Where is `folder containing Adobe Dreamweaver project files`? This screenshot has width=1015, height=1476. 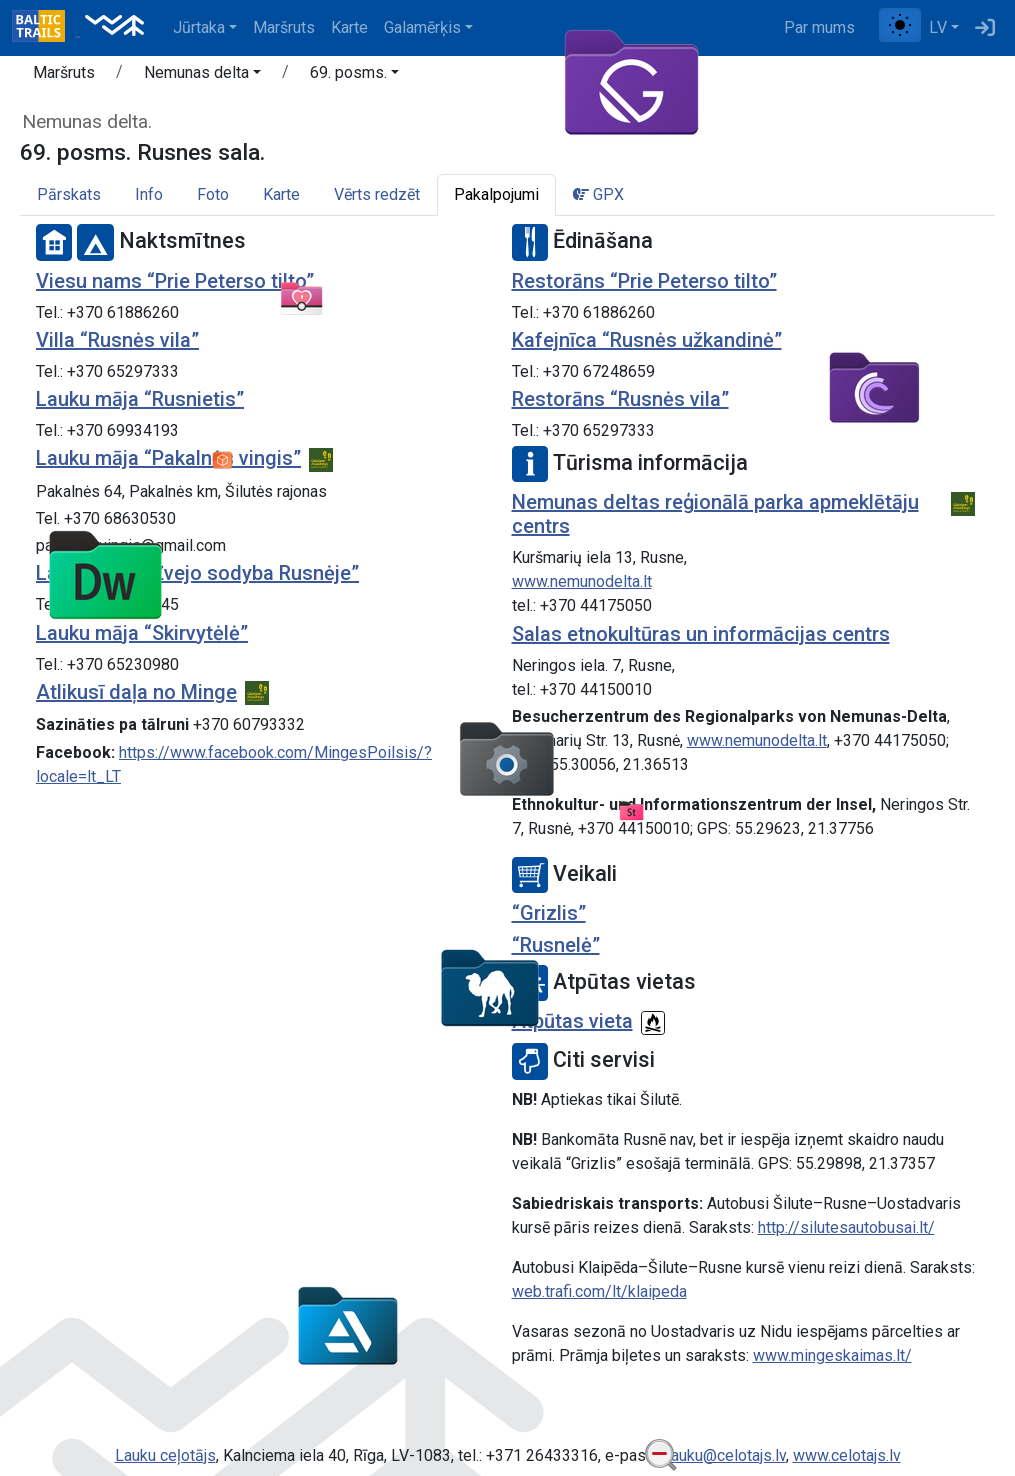 folder containing Adobe Dreamweaver project files is located at coordinates (105, 578).